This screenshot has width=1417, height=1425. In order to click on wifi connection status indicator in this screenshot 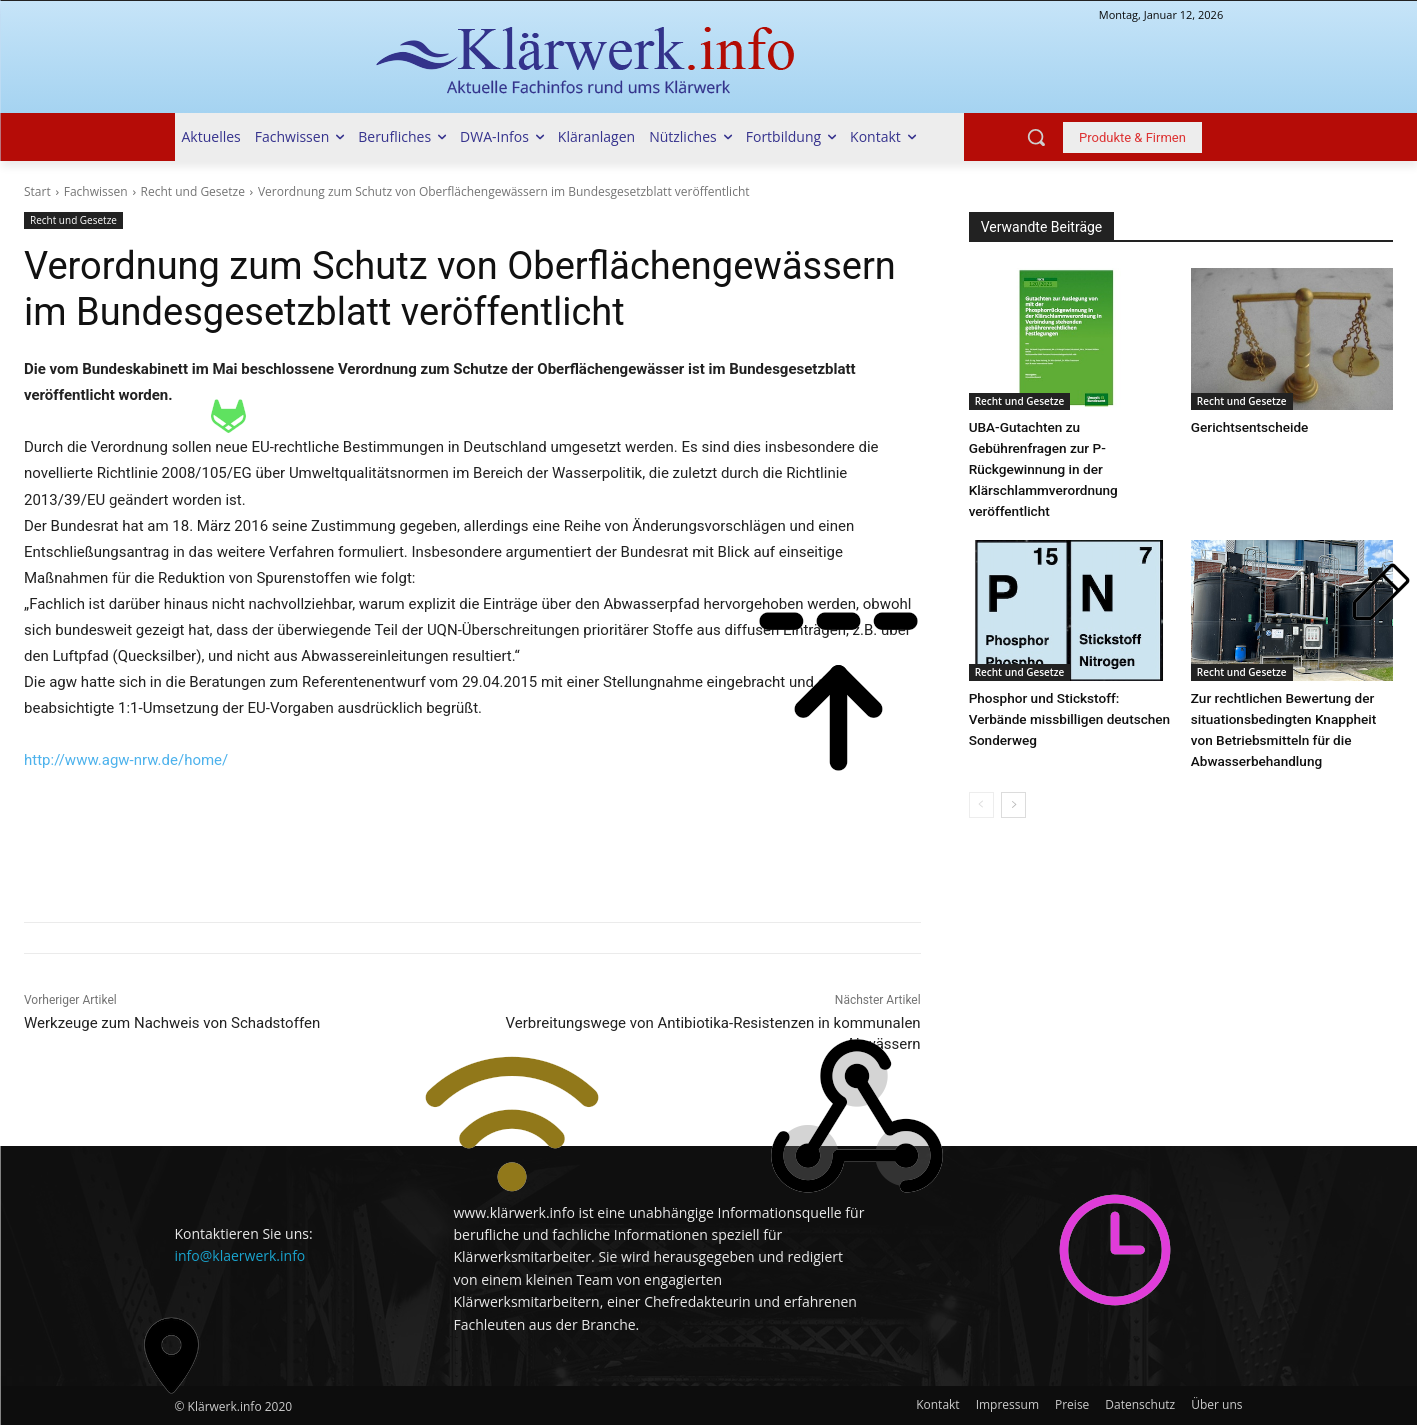, I will do `click(512, 1124)`.